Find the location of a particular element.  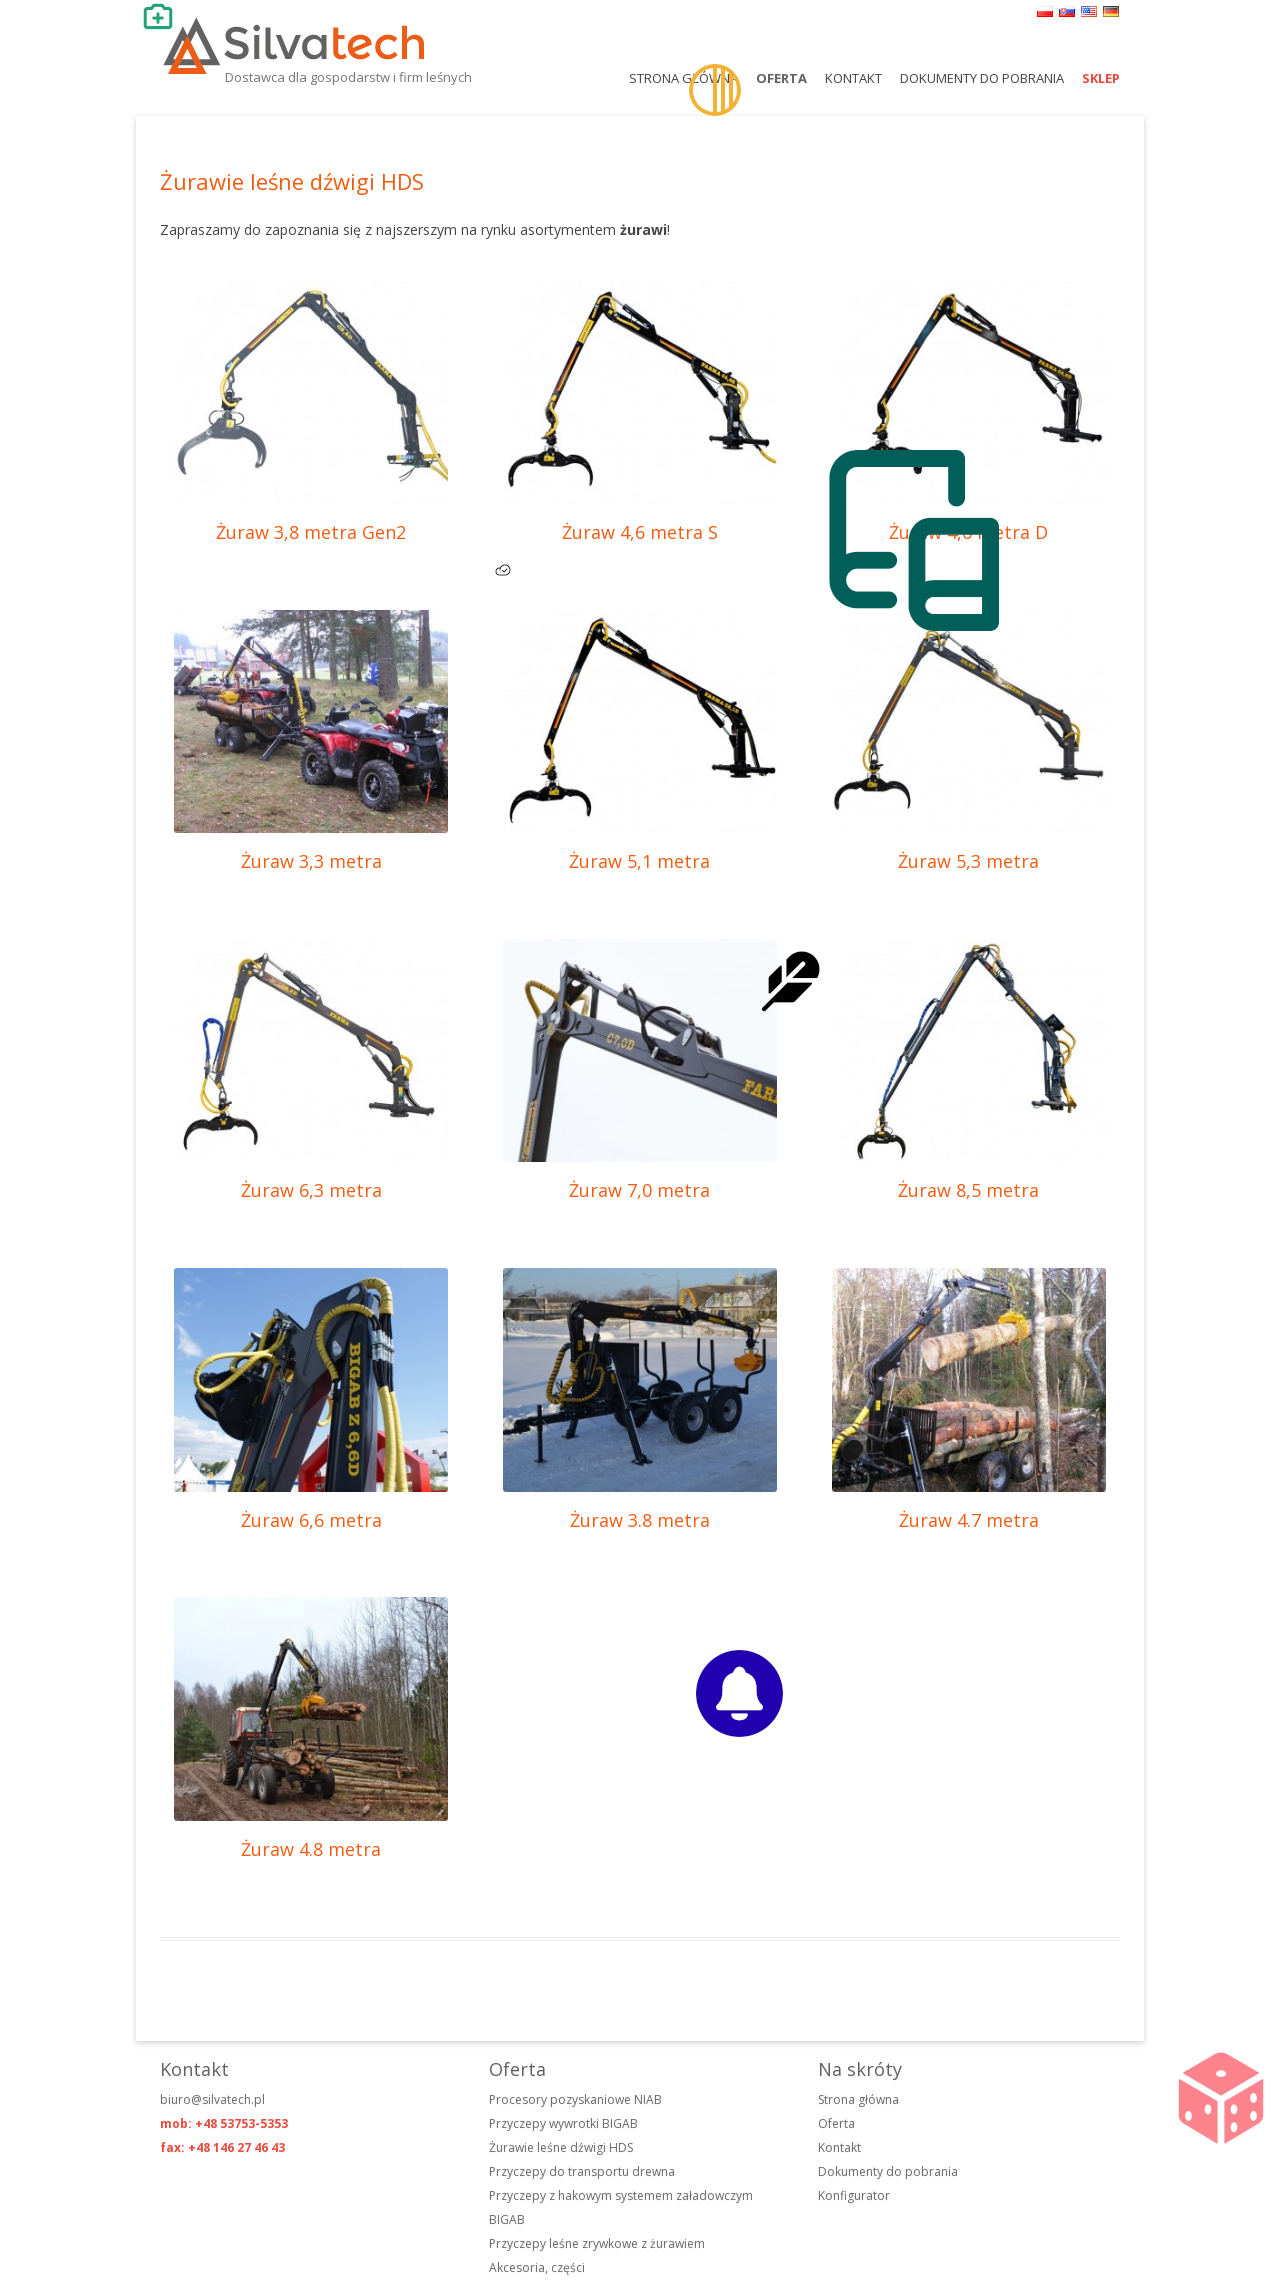

add a new photo is located at coordinates (158, 17).